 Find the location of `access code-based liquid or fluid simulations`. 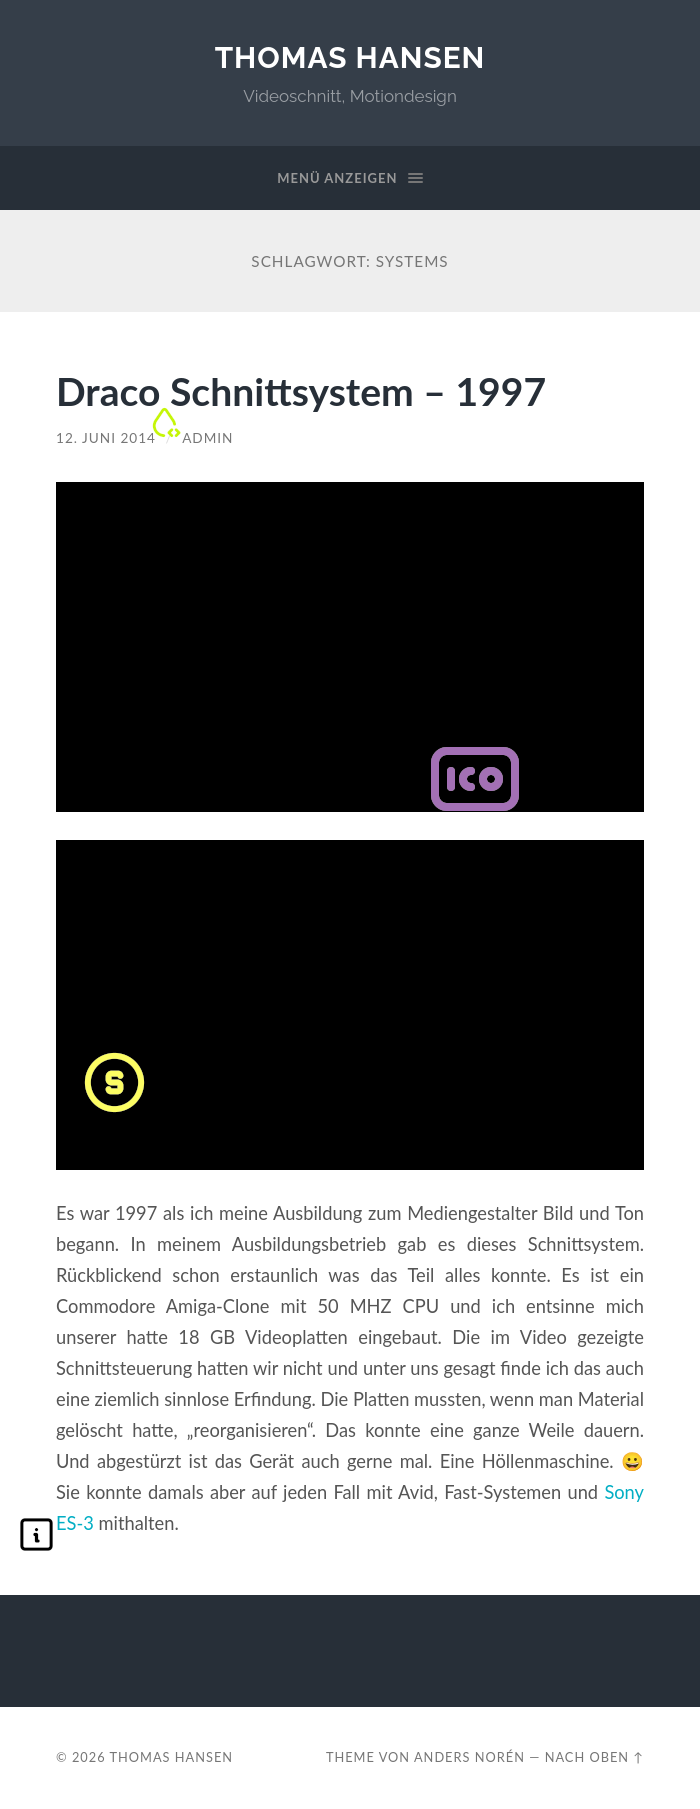

access code-based liquid or fluid simulations is located at coordinates (164, 422).